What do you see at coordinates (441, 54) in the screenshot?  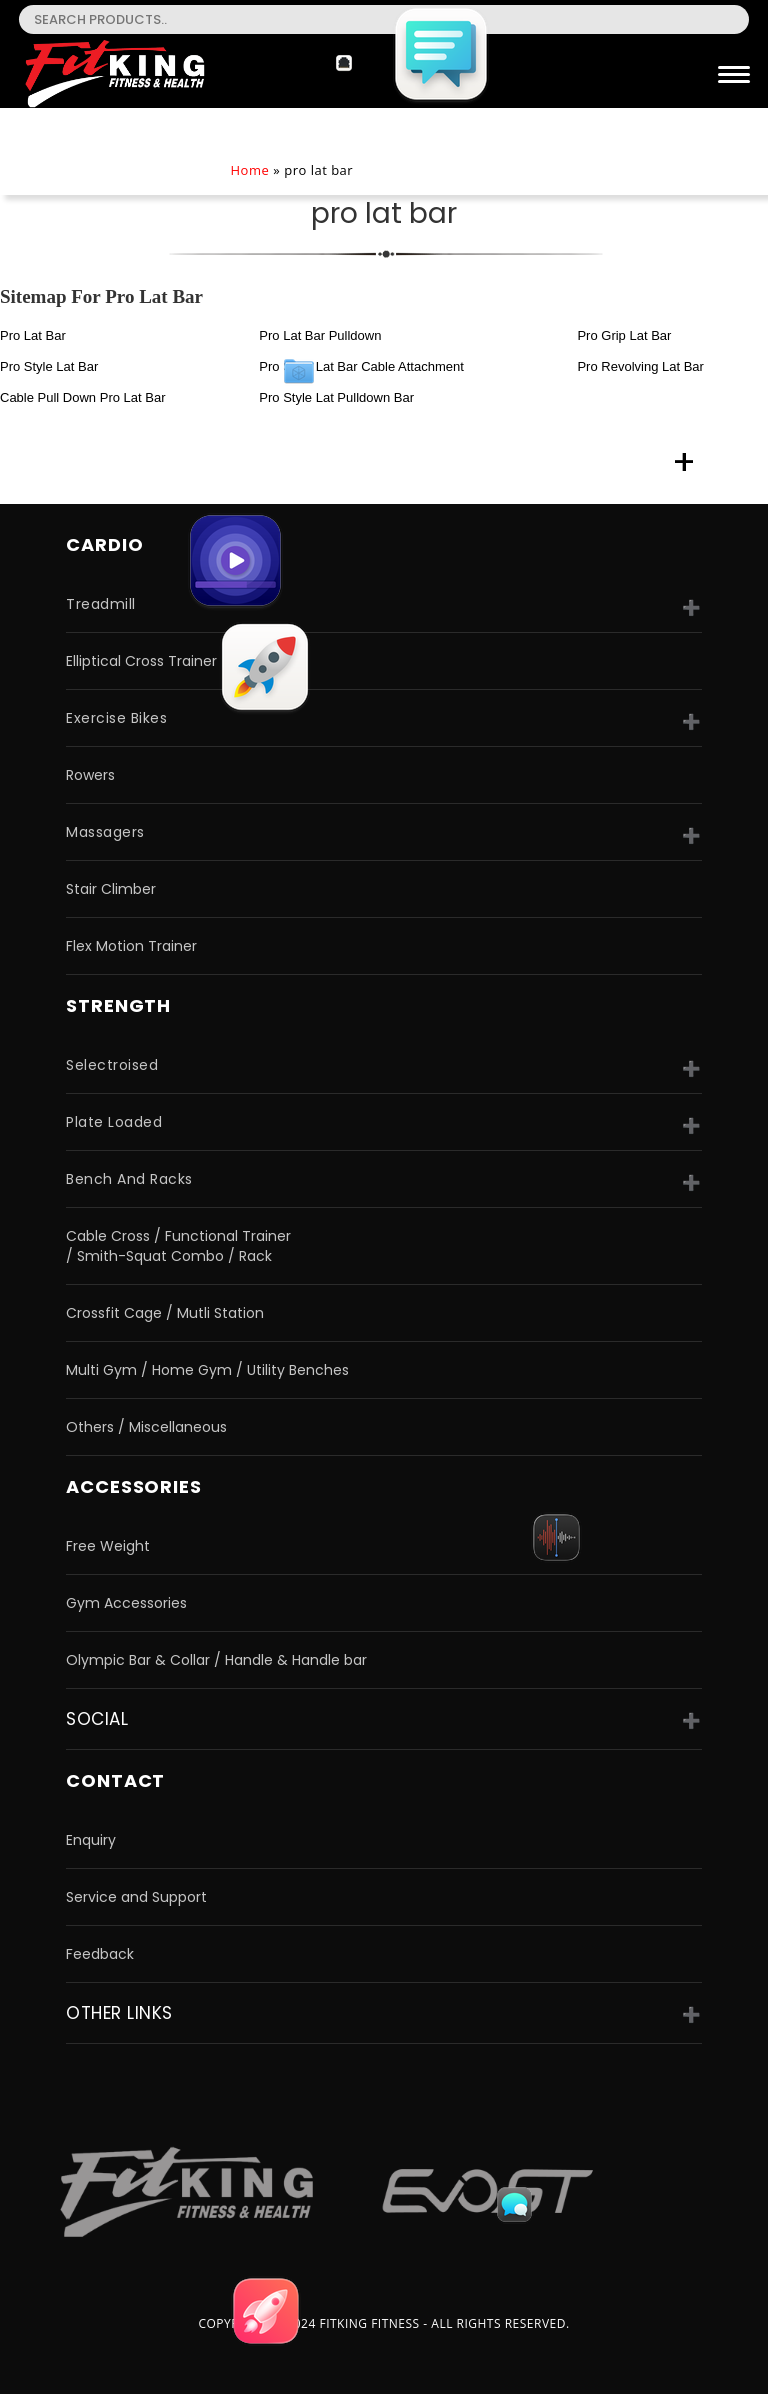 I see `open neochat messaging app` at bounding box center [441, 54].